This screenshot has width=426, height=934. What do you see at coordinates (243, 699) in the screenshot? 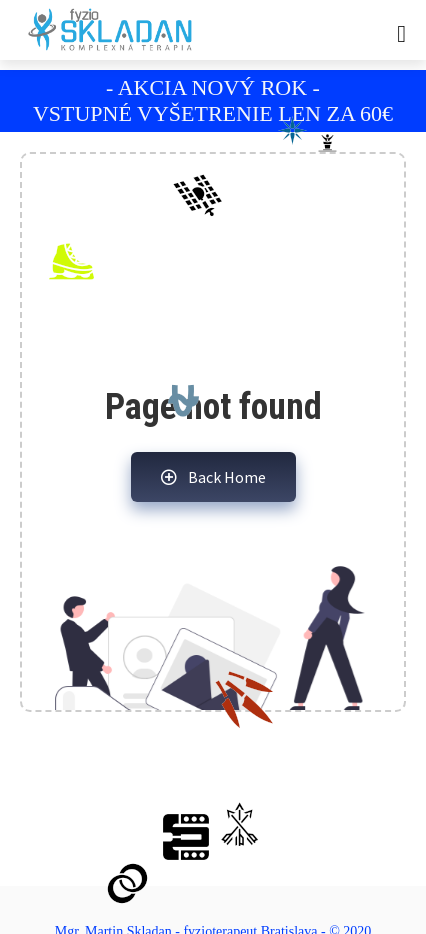
I see `access kitchen tools or cutlery options` at bounding box center [243, 699].